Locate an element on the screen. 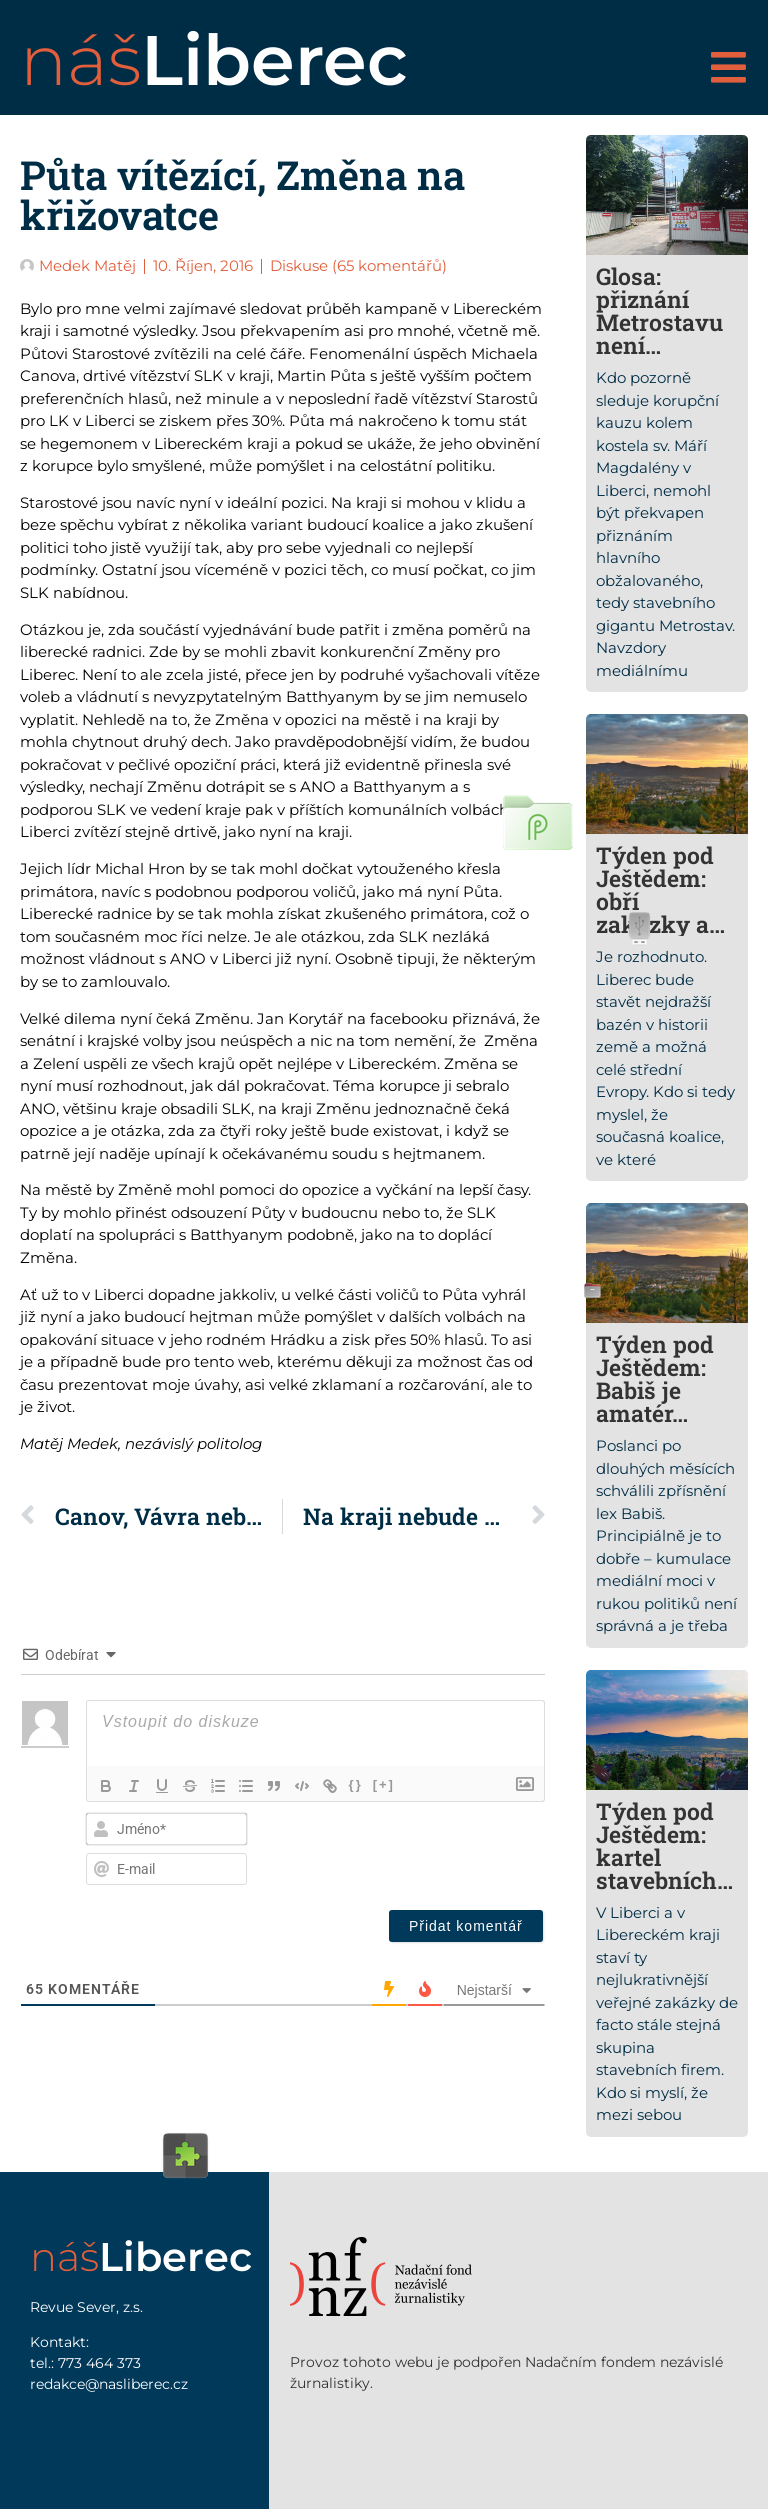 The height and width of the screenshot is (2509, 768). open the file manager application is located at coordinates (592, 1290).